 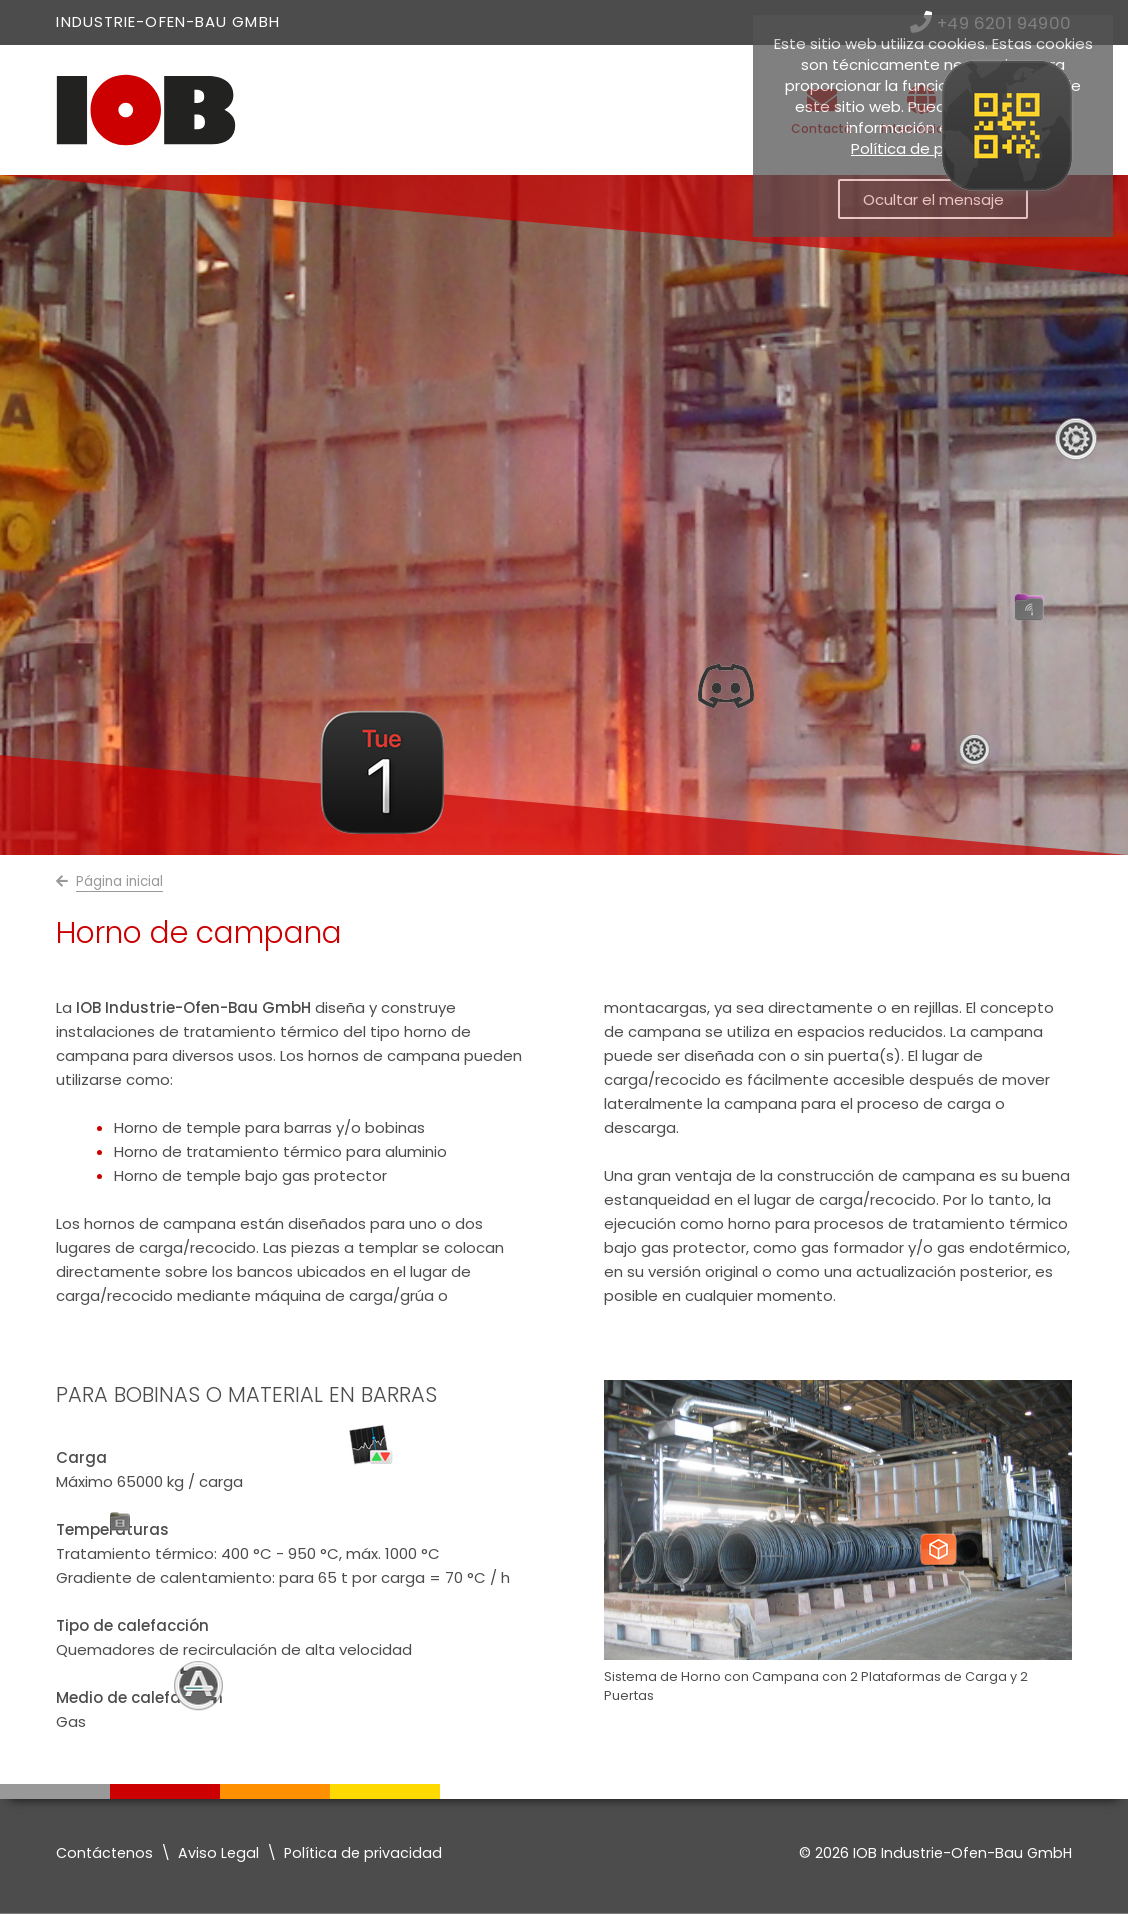 I want to click on configure web browser identification settings, so click(x=1007, y=128).